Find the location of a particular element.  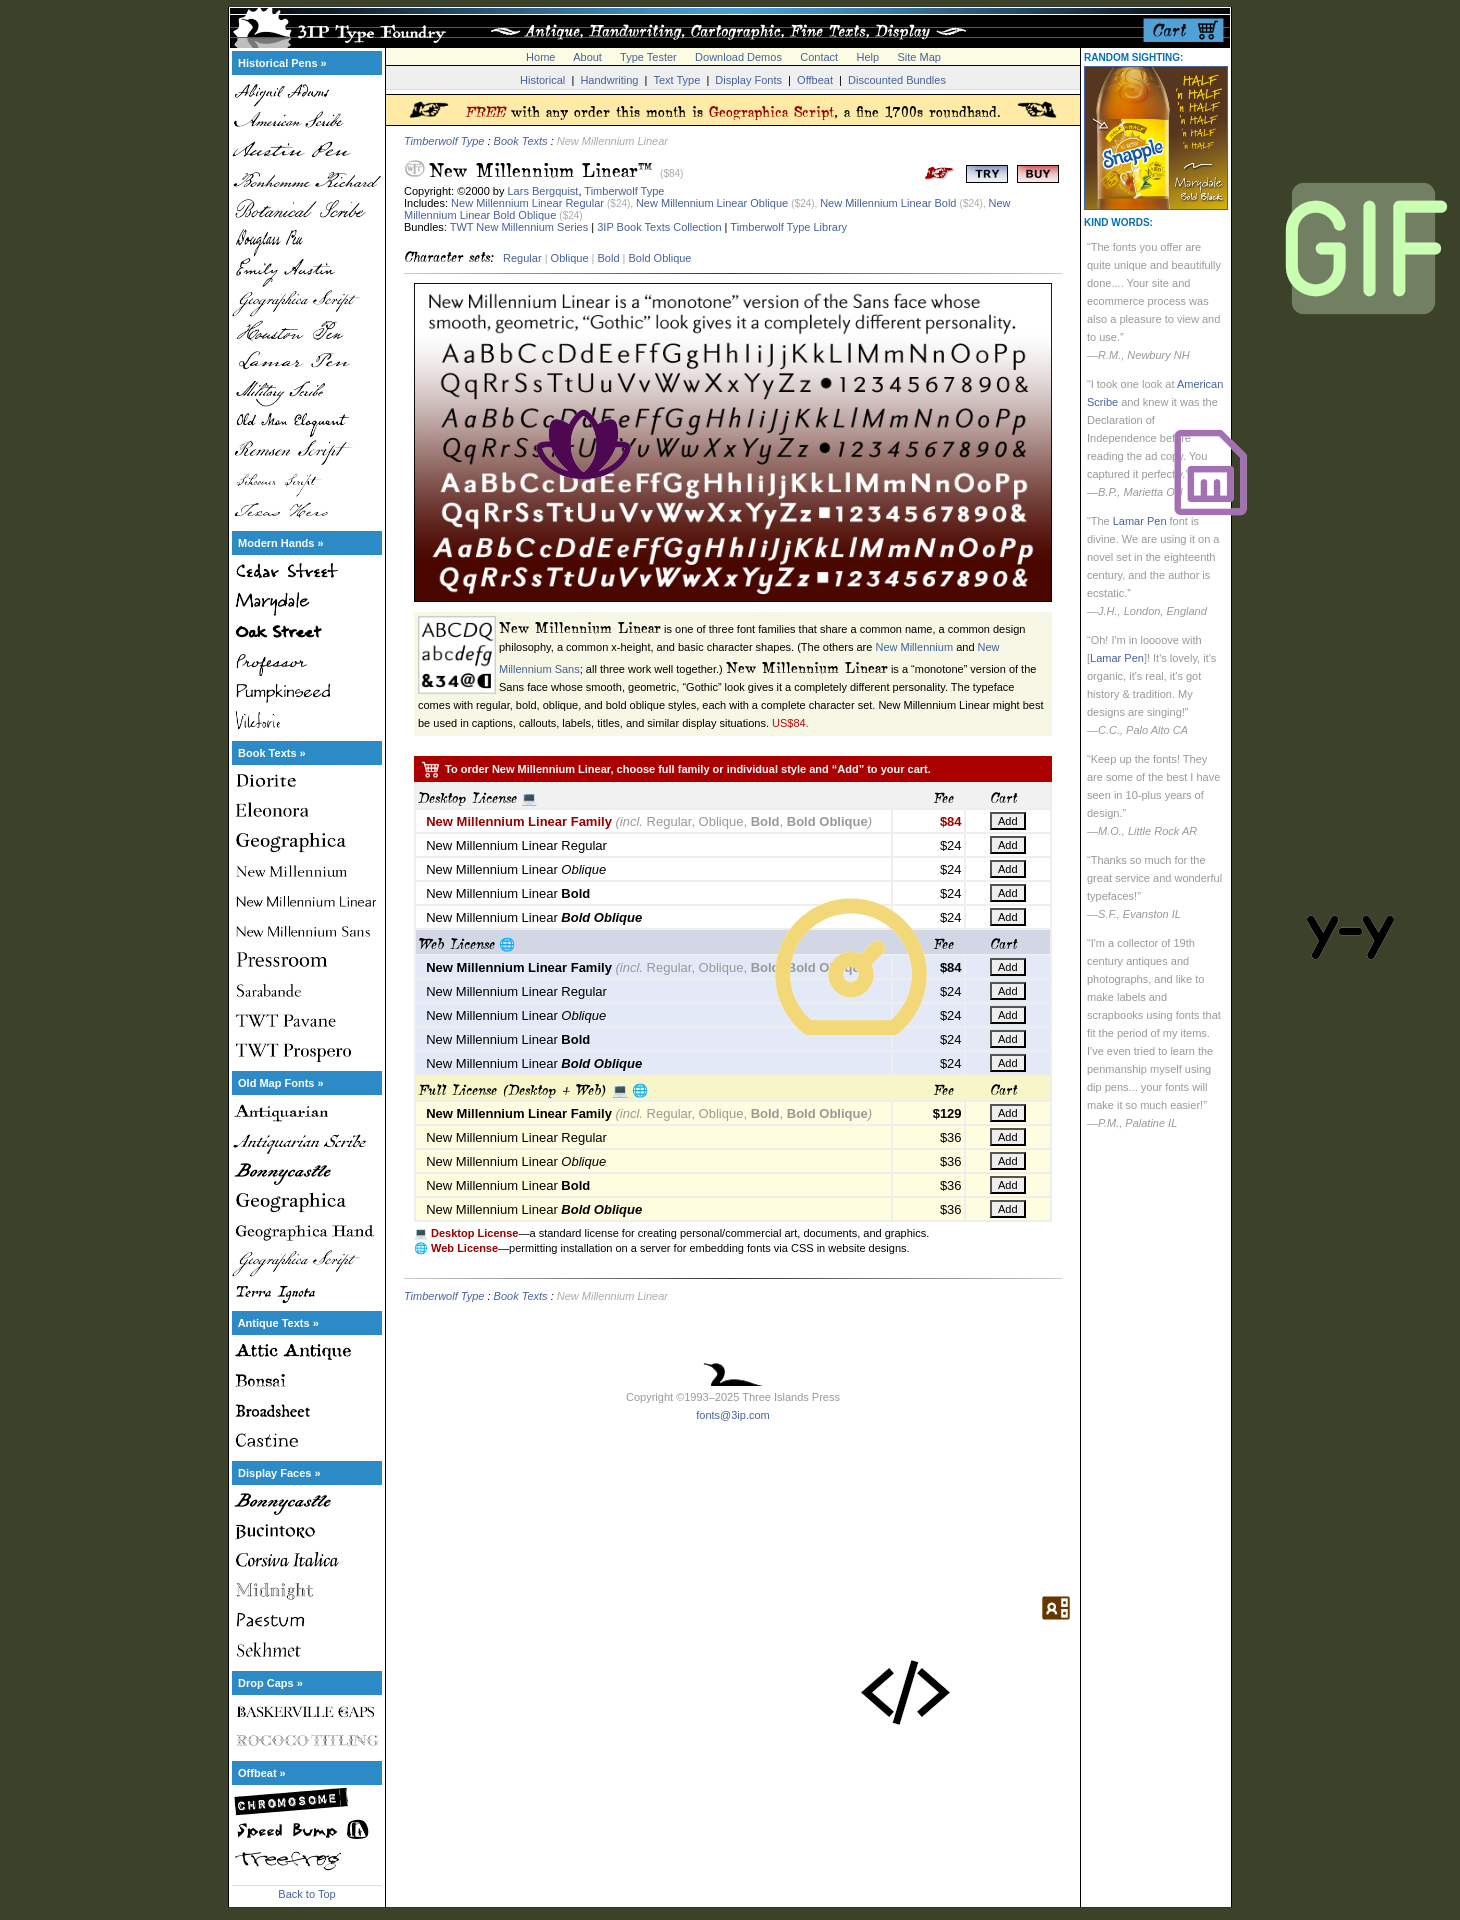

insert a gif into your message is located at coordinates (1363, 248).